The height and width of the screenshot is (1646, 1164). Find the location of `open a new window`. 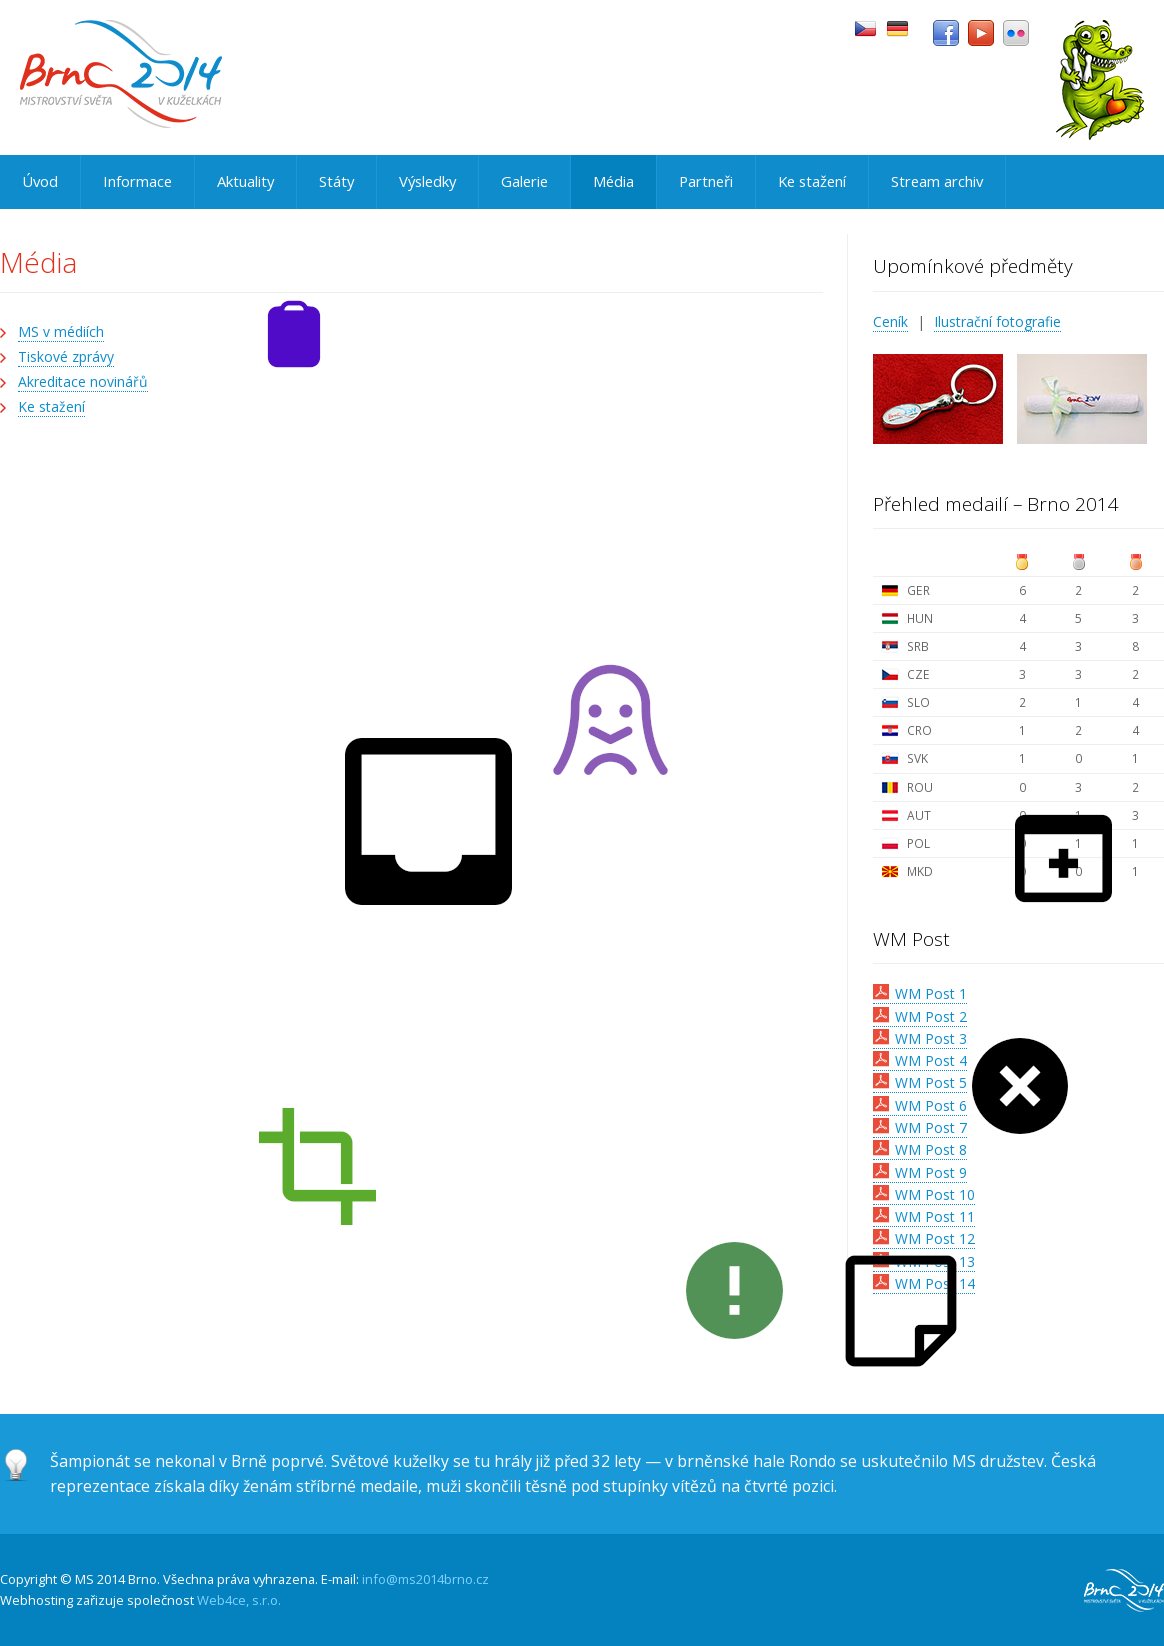

open a new window is located at coordinates (1063, 858).